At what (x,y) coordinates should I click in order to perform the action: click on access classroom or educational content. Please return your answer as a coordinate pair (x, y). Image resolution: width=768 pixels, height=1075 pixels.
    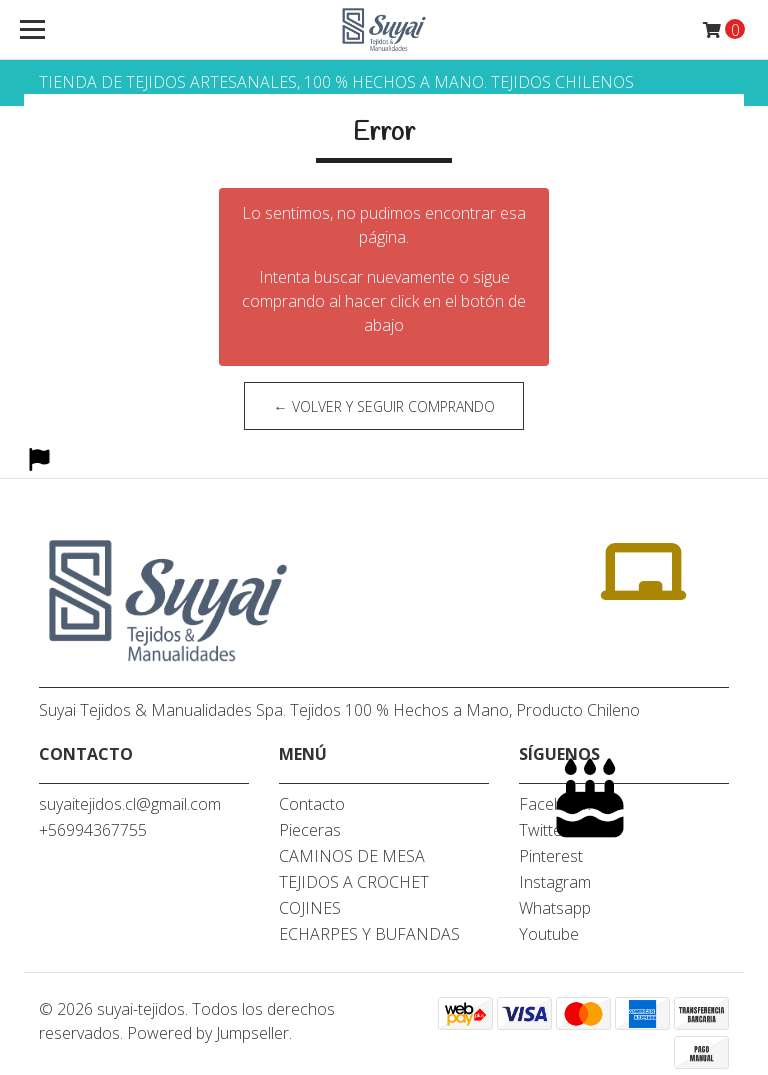
    Looking at the image, I should click on (643, 571).